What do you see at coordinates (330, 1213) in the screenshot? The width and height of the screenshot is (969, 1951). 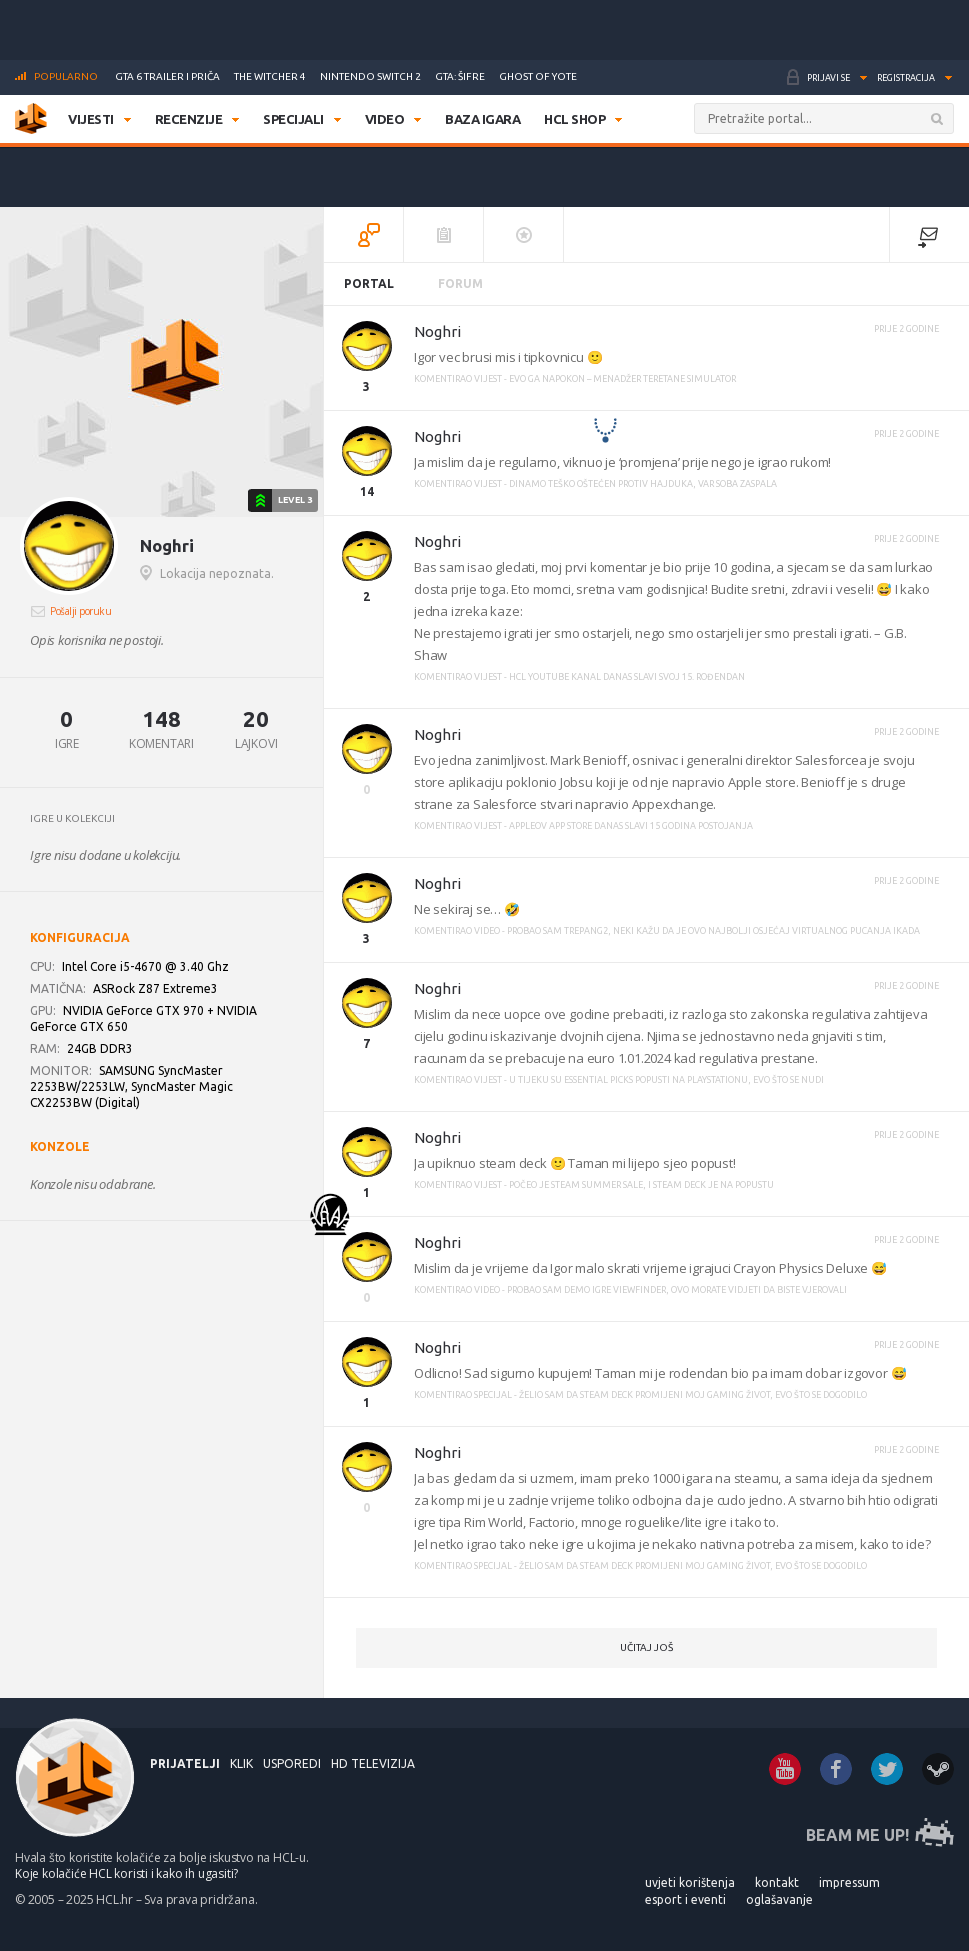 I see `view dragon companion or pet status` at bounding box center [330, 1213].